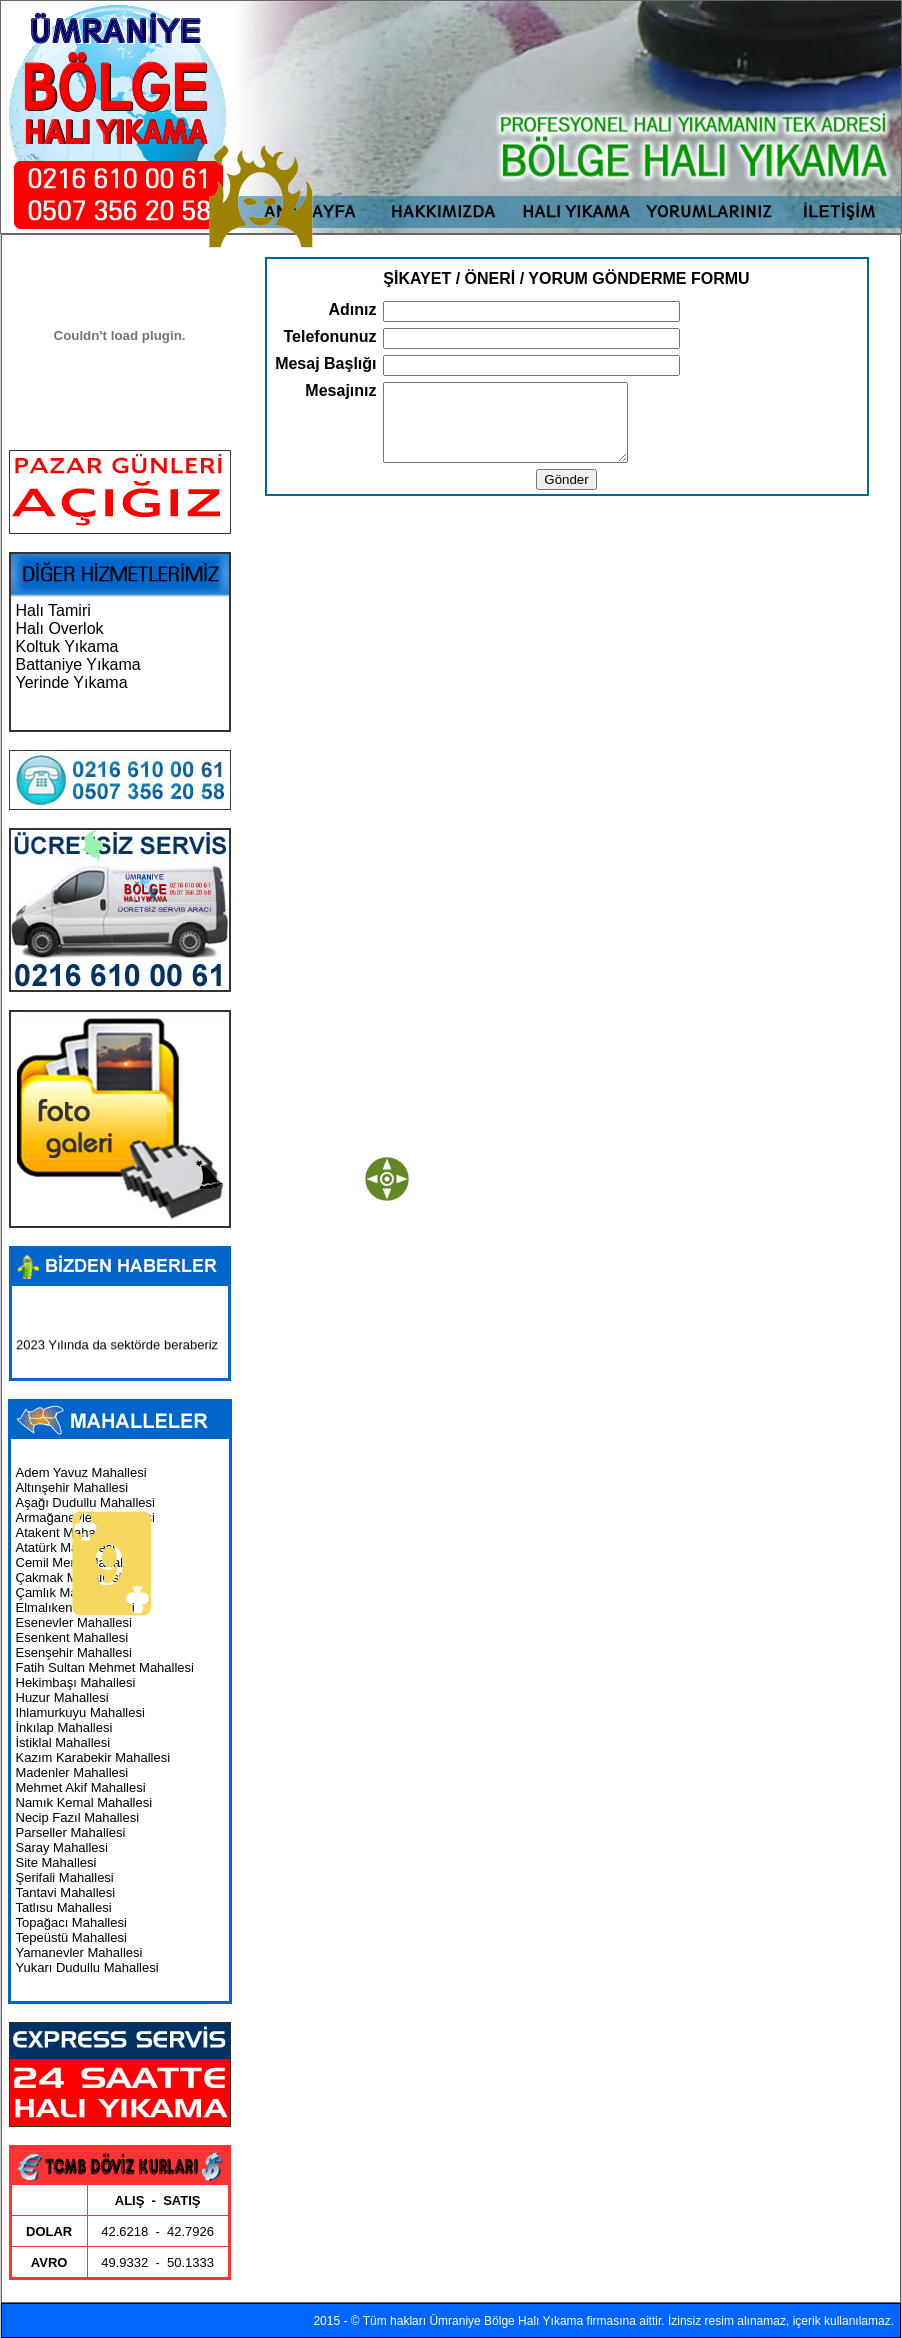  I want to click on nine of clubs playing card, so click(111, 1563).